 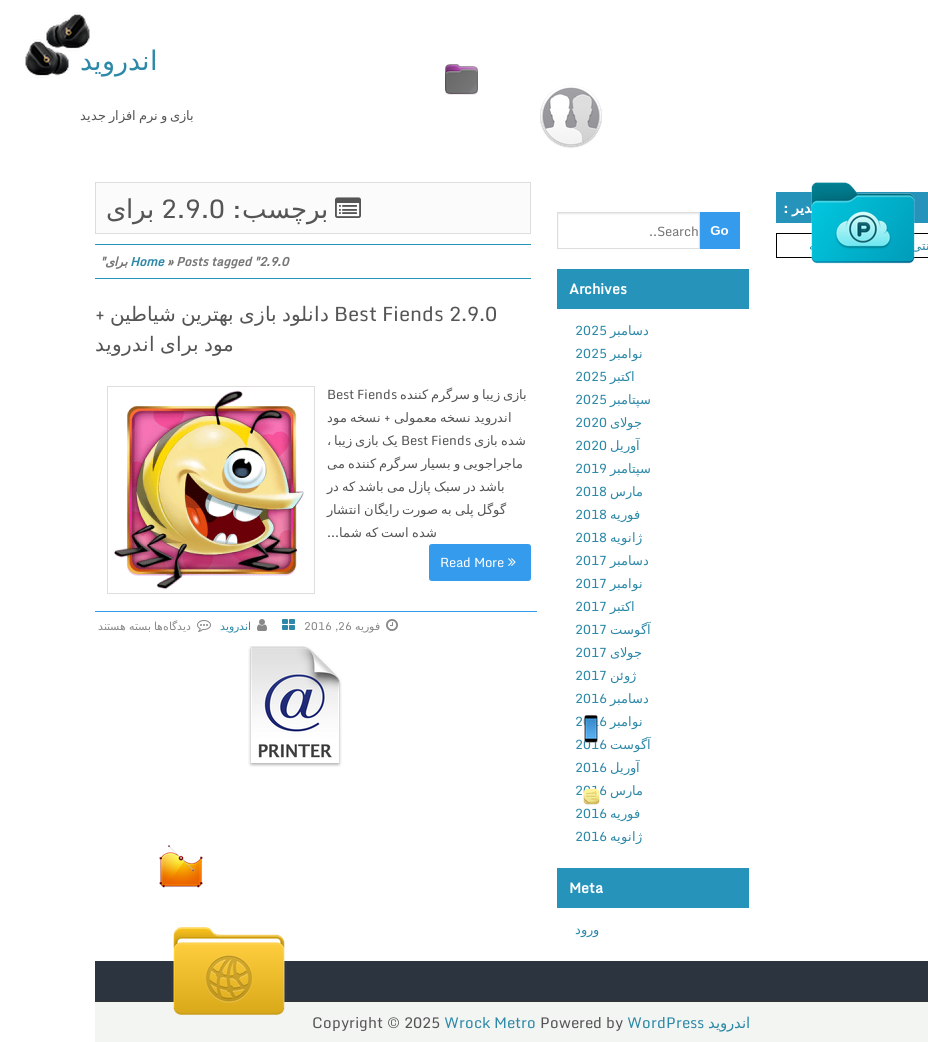 What do you see at coordinates (591, 729) in the screenshot?
I see `indicates a connected iPhone device` at bounding box center [591, 729].